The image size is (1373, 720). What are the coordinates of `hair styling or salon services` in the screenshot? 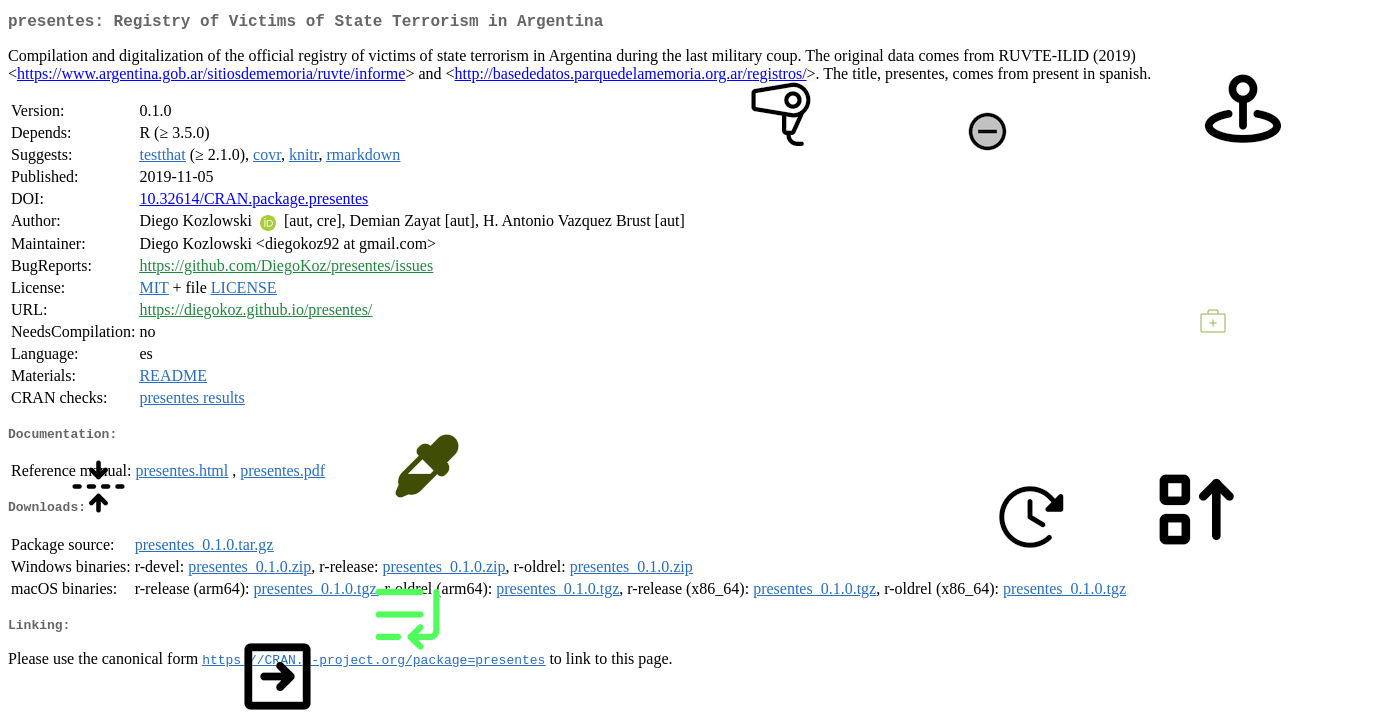 It's located at (782, 111).